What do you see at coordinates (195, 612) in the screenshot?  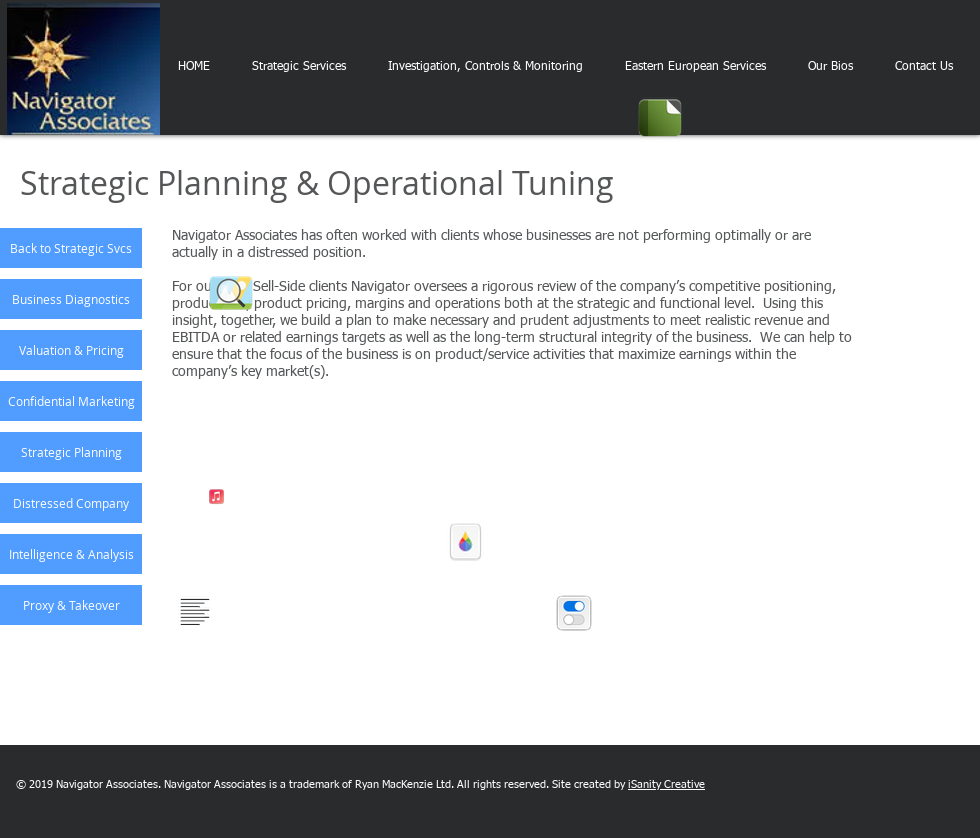 I see `align text to the left` at bounding box center [195, 612].